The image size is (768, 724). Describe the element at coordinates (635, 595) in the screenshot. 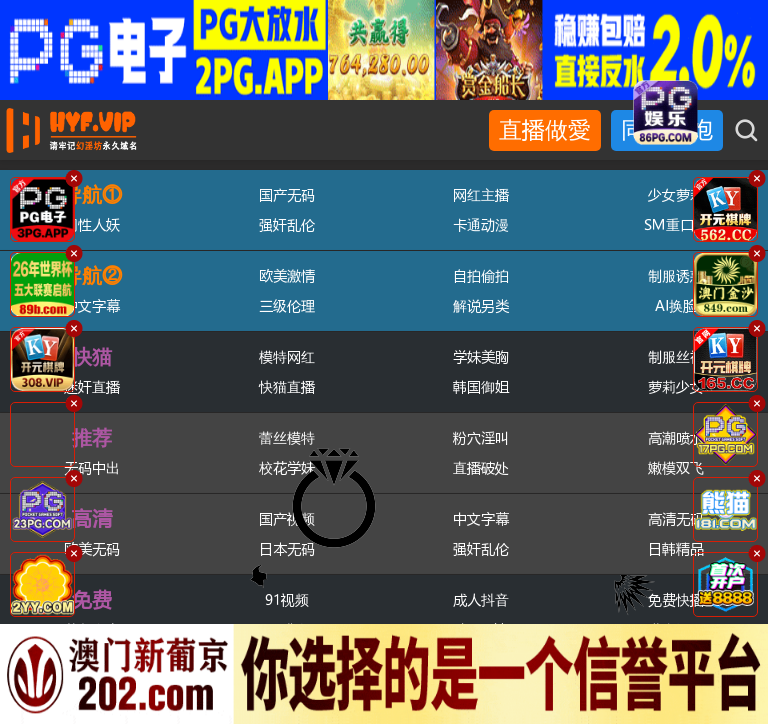

I see `toggle brightness or light mode` at that location.